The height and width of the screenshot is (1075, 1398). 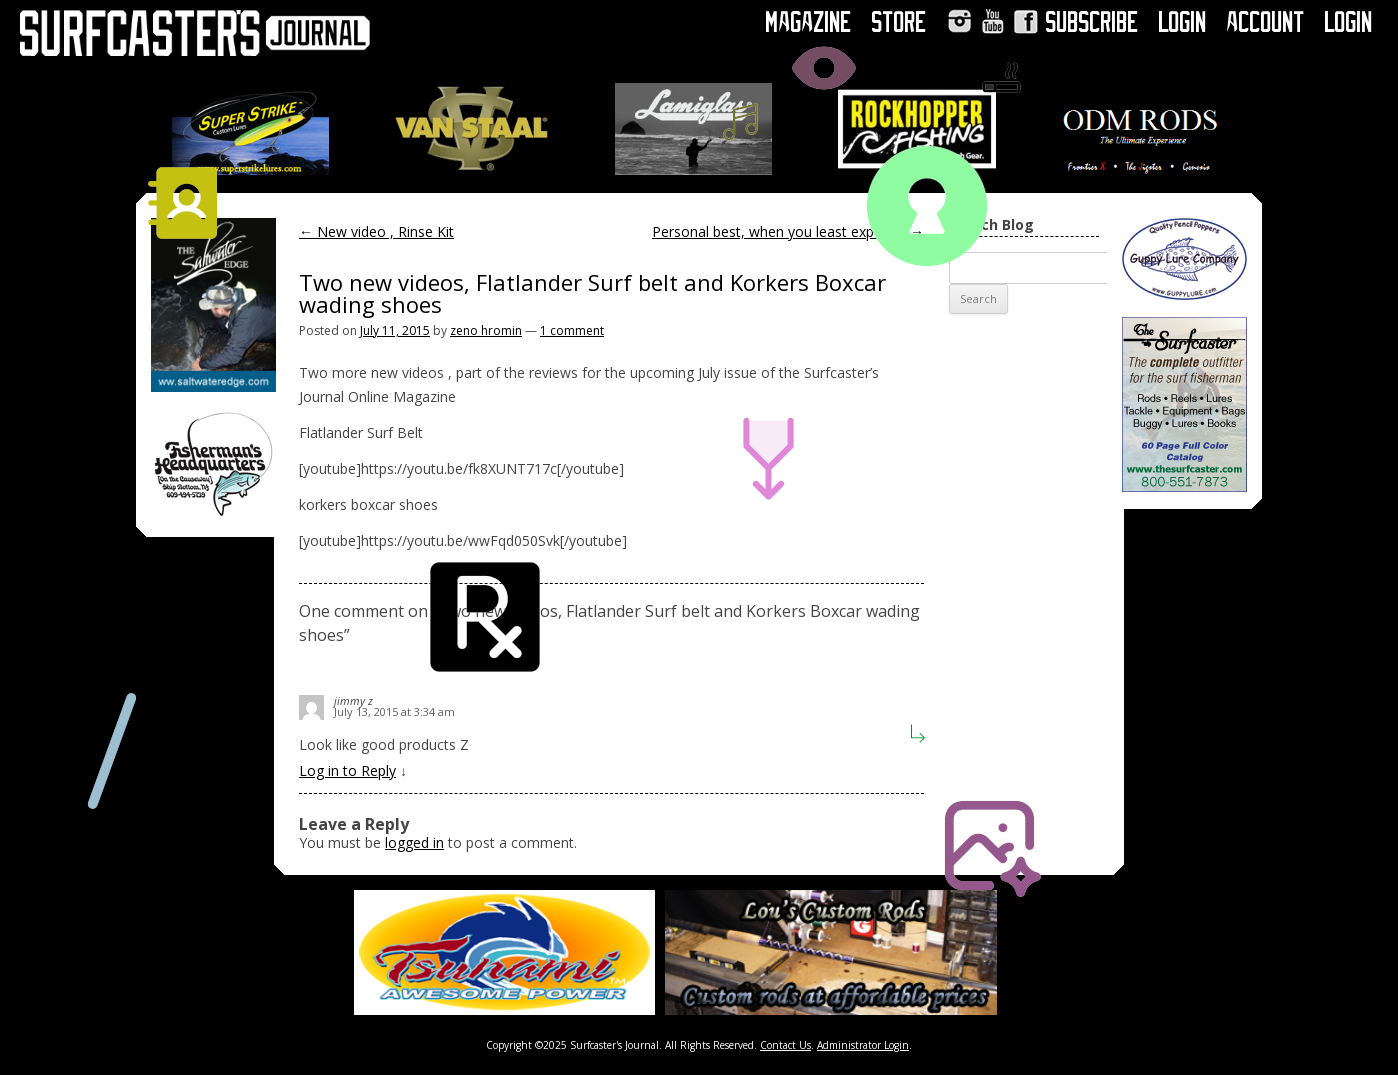 What do you see at coordinates (989, 845) in the screenshot?
I see `enhance photo with AI or magic effects` at bounding box center [989, 845].